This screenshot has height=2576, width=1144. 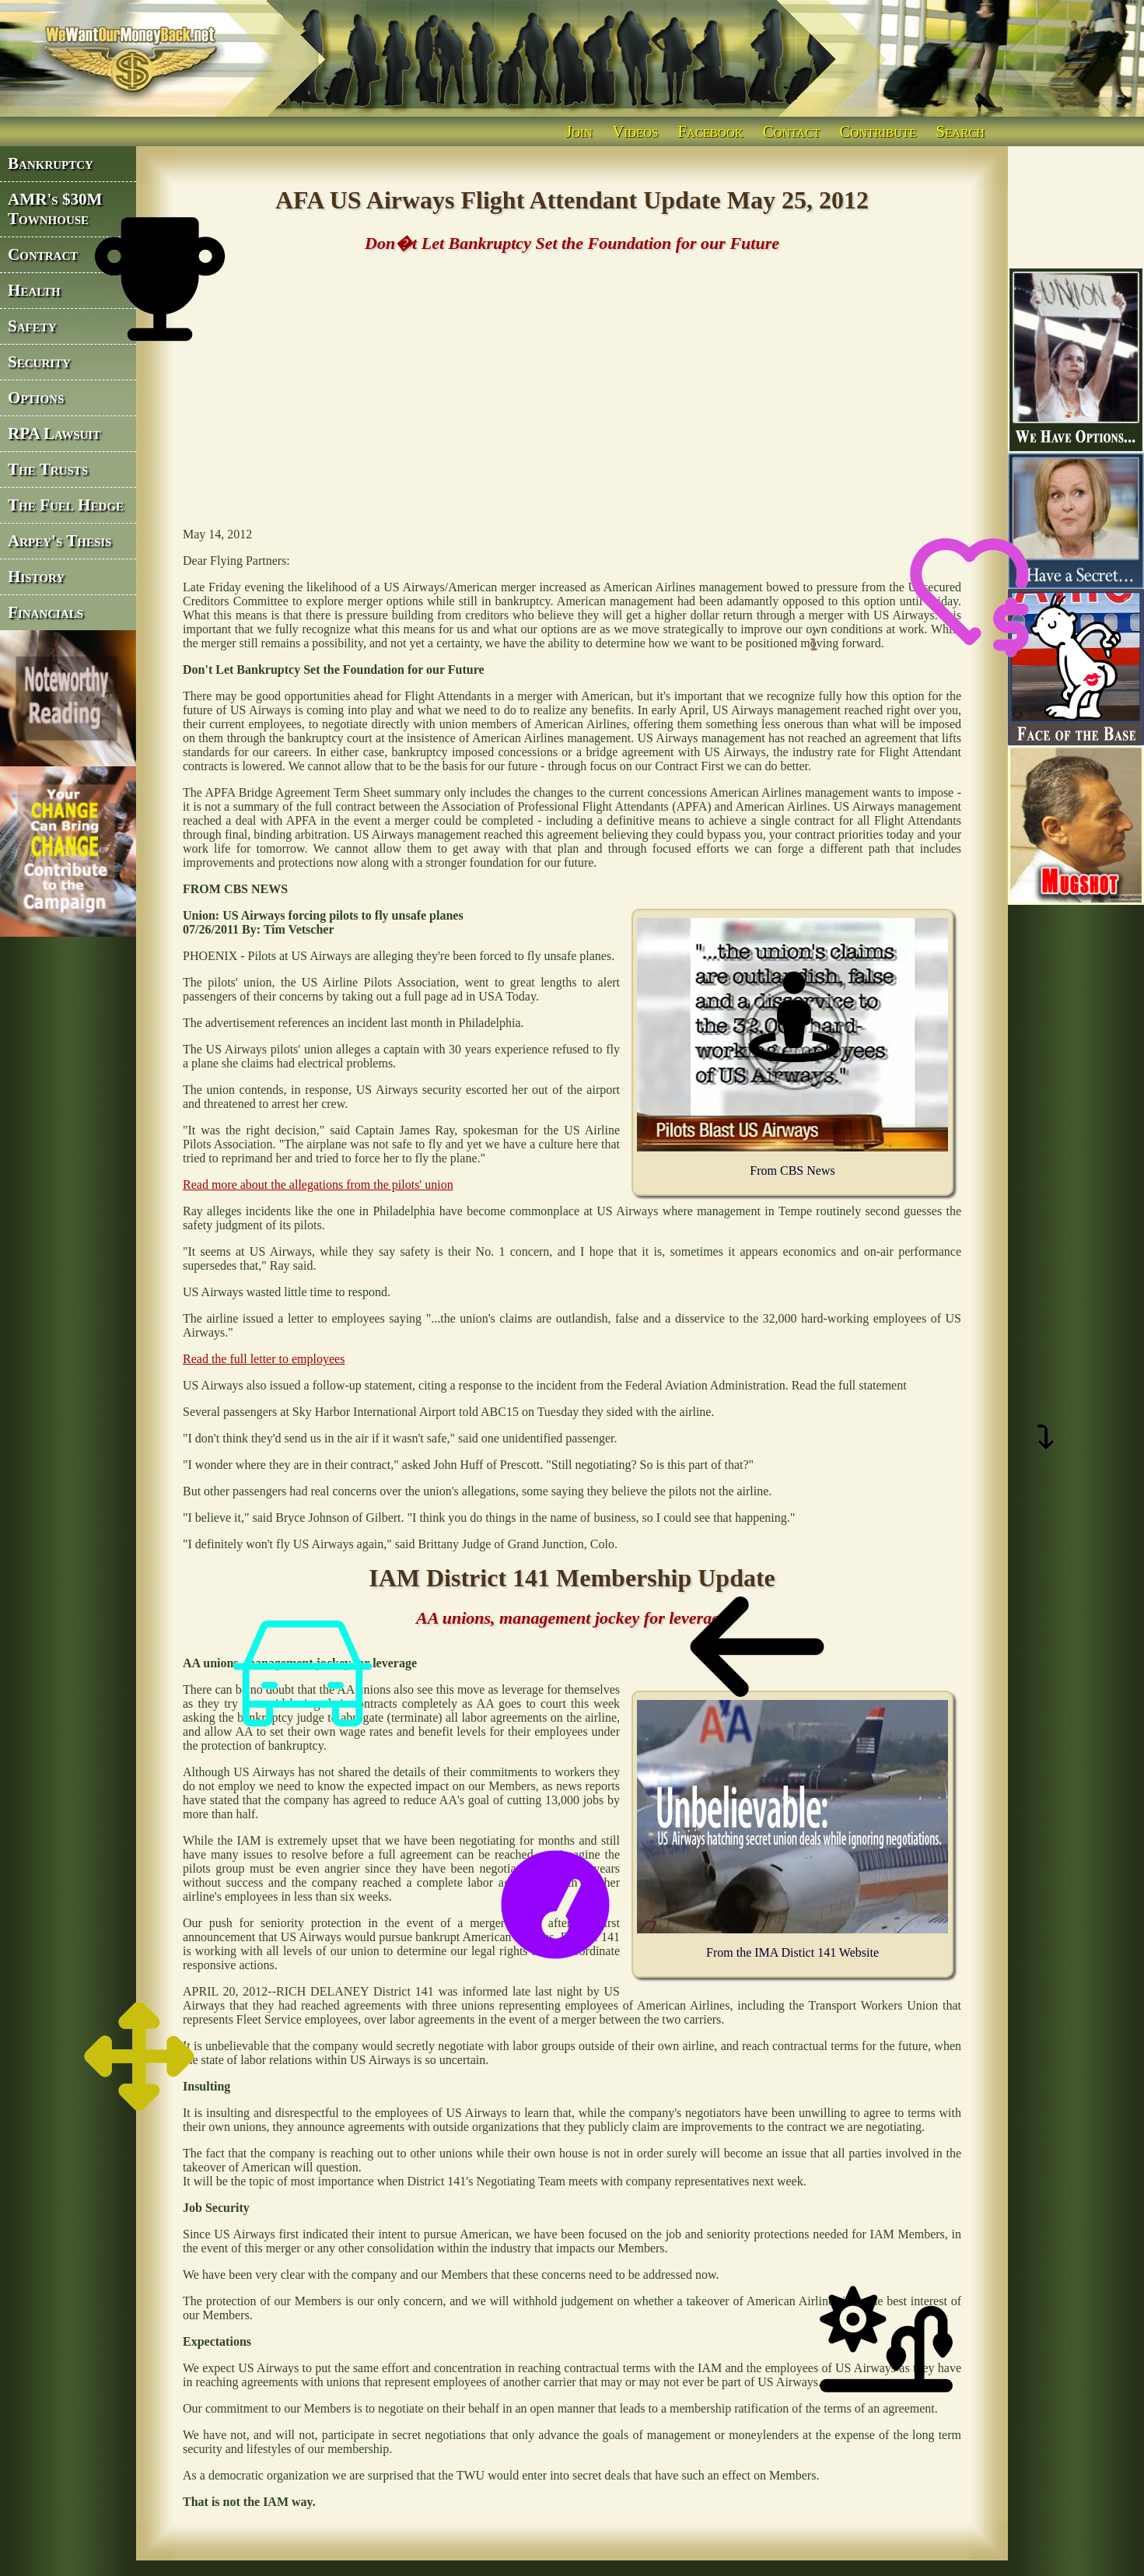 I want to click on move or drag an element freely, so click(x=139, y=2056).